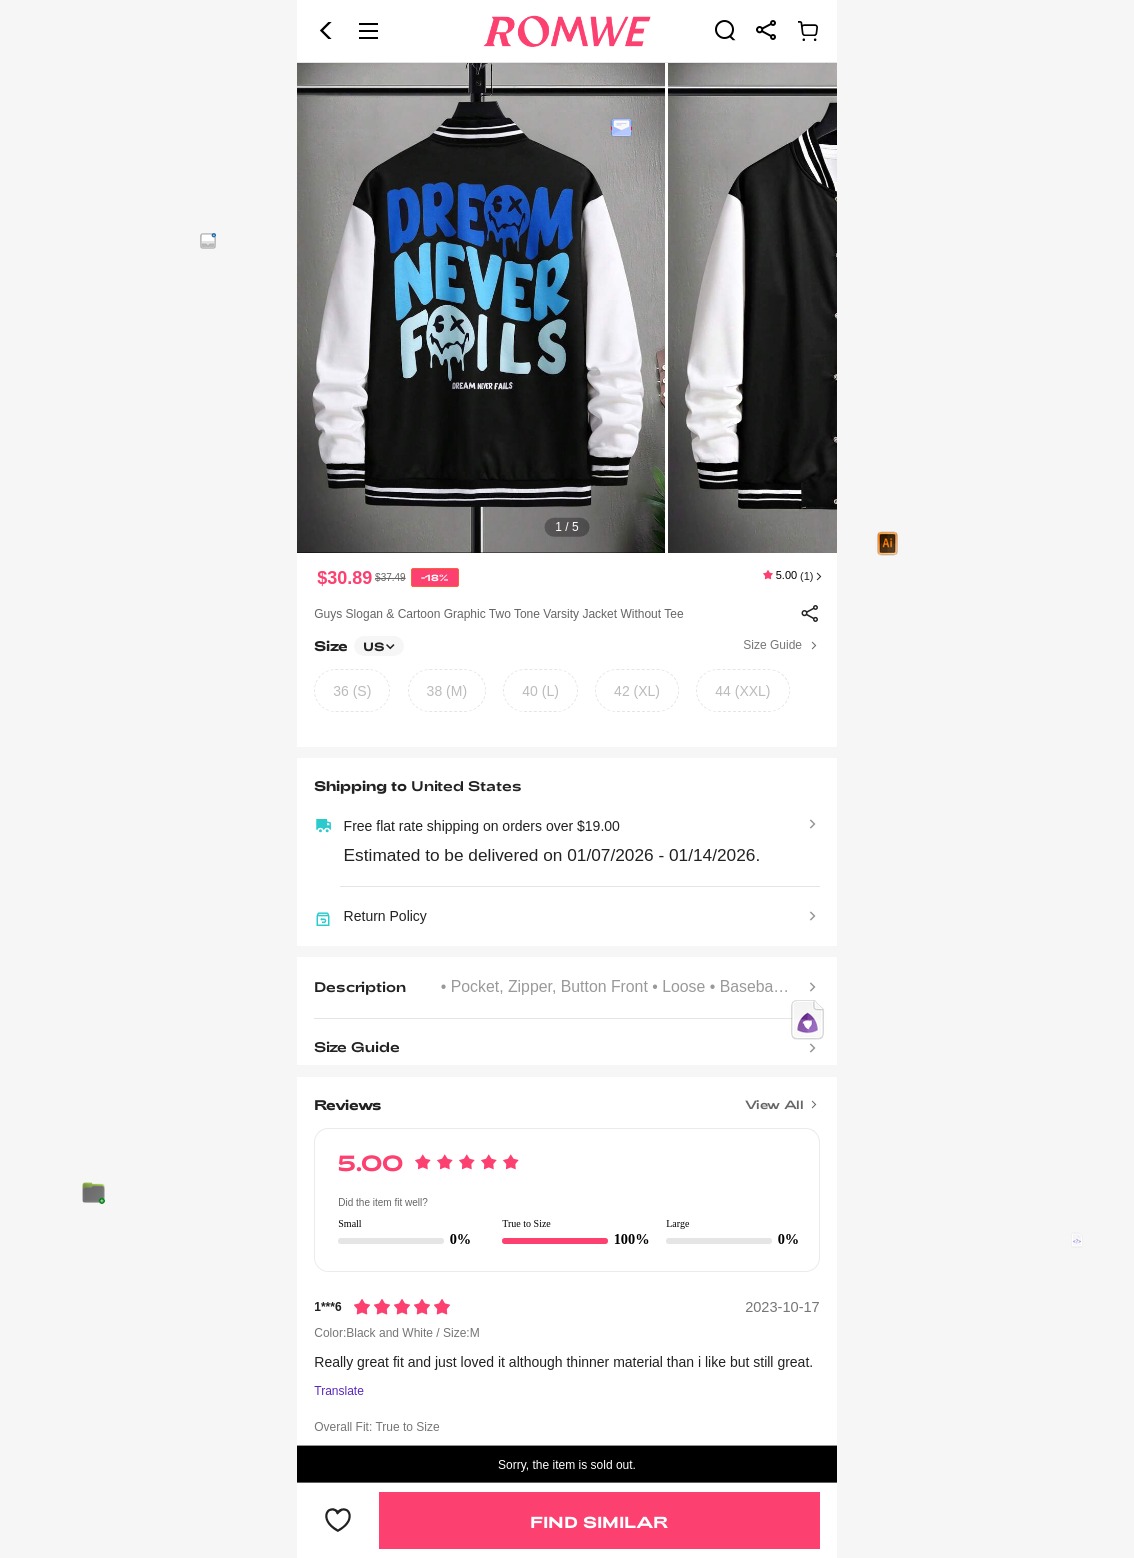 This screenshot has height=1558, width=1134. Describe the element at coordinates (208, 241) in the screenshot. I see `open your email inbox` at that location.